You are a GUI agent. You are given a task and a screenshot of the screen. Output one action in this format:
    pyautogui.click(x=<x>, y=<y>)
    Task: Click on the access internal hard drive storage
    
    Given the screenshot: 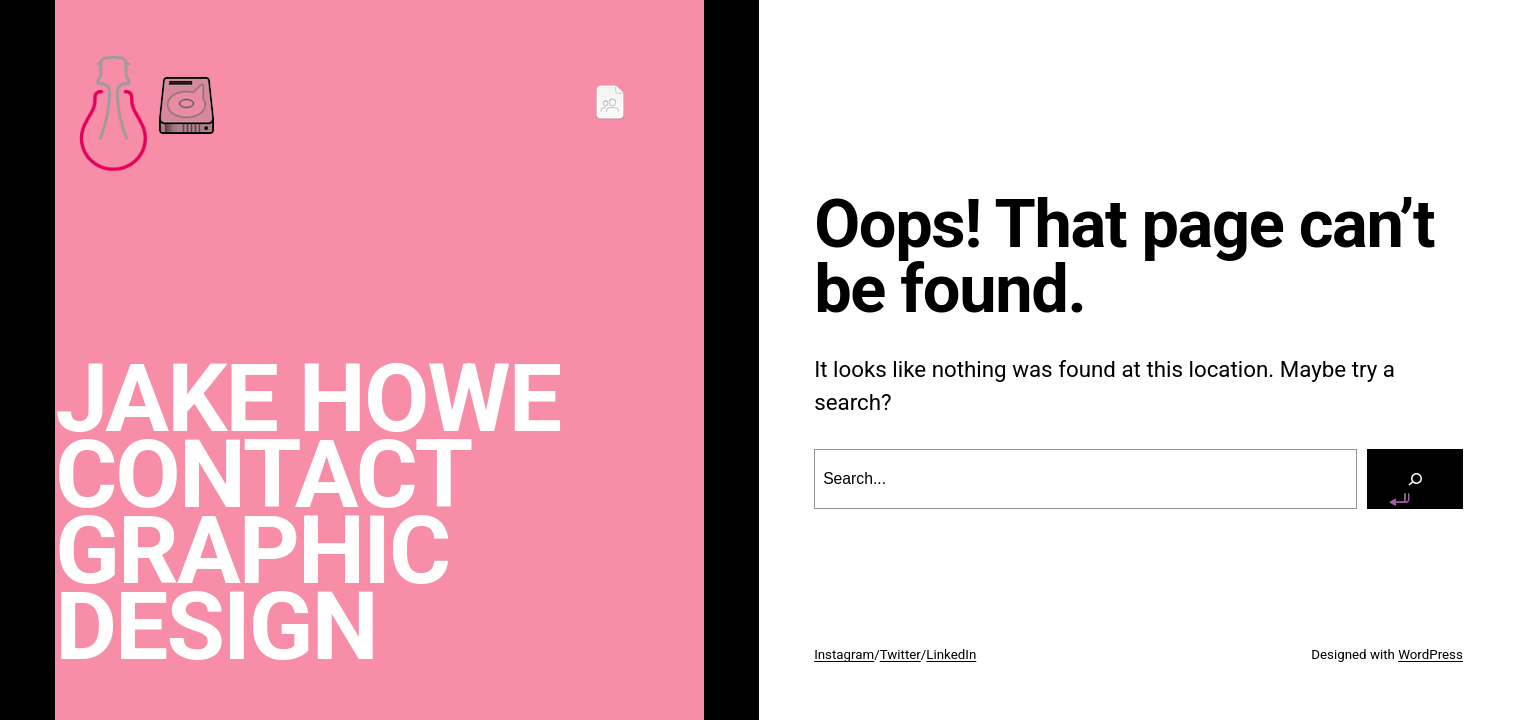 What is the action you would take?
    pyautogui.click(x=186, y=105)
    